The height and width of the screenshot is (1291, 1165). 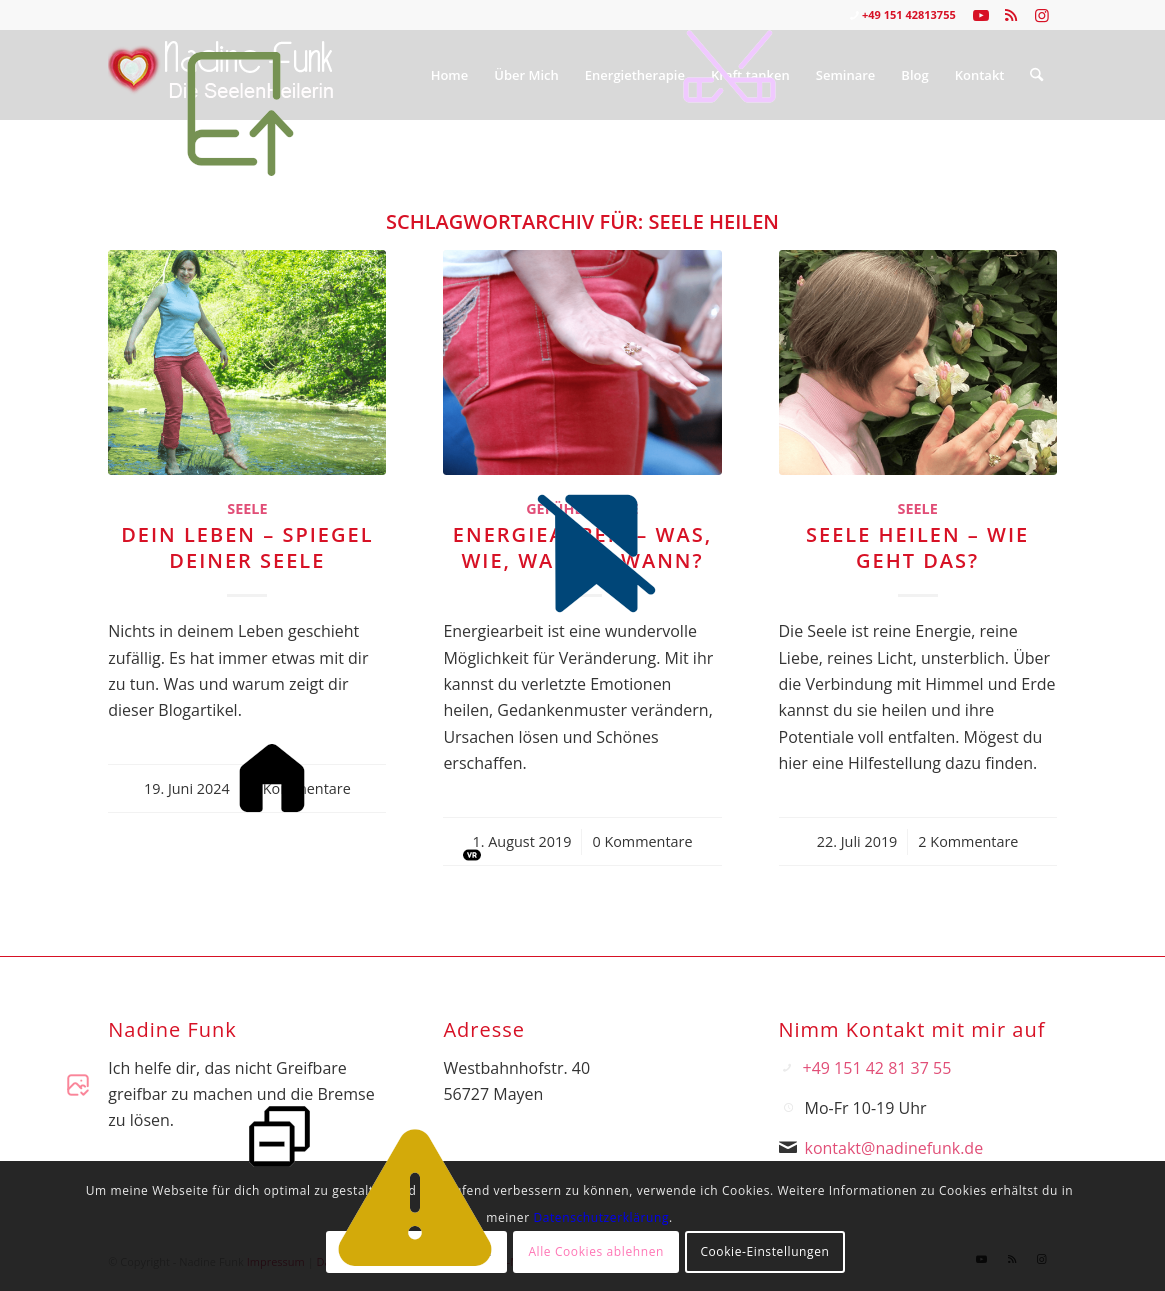 What do you see at coordinates (234, 114) in the screenshot?
I see `push changes to a repository` at bounding box center [234, 114].